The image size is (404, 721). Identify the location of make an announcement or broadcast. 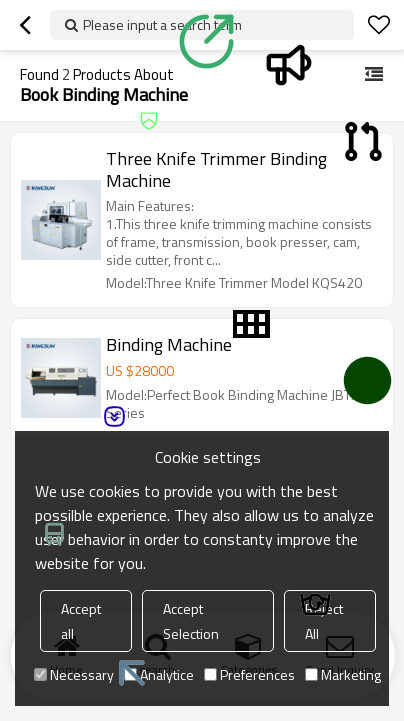
(289, 65).